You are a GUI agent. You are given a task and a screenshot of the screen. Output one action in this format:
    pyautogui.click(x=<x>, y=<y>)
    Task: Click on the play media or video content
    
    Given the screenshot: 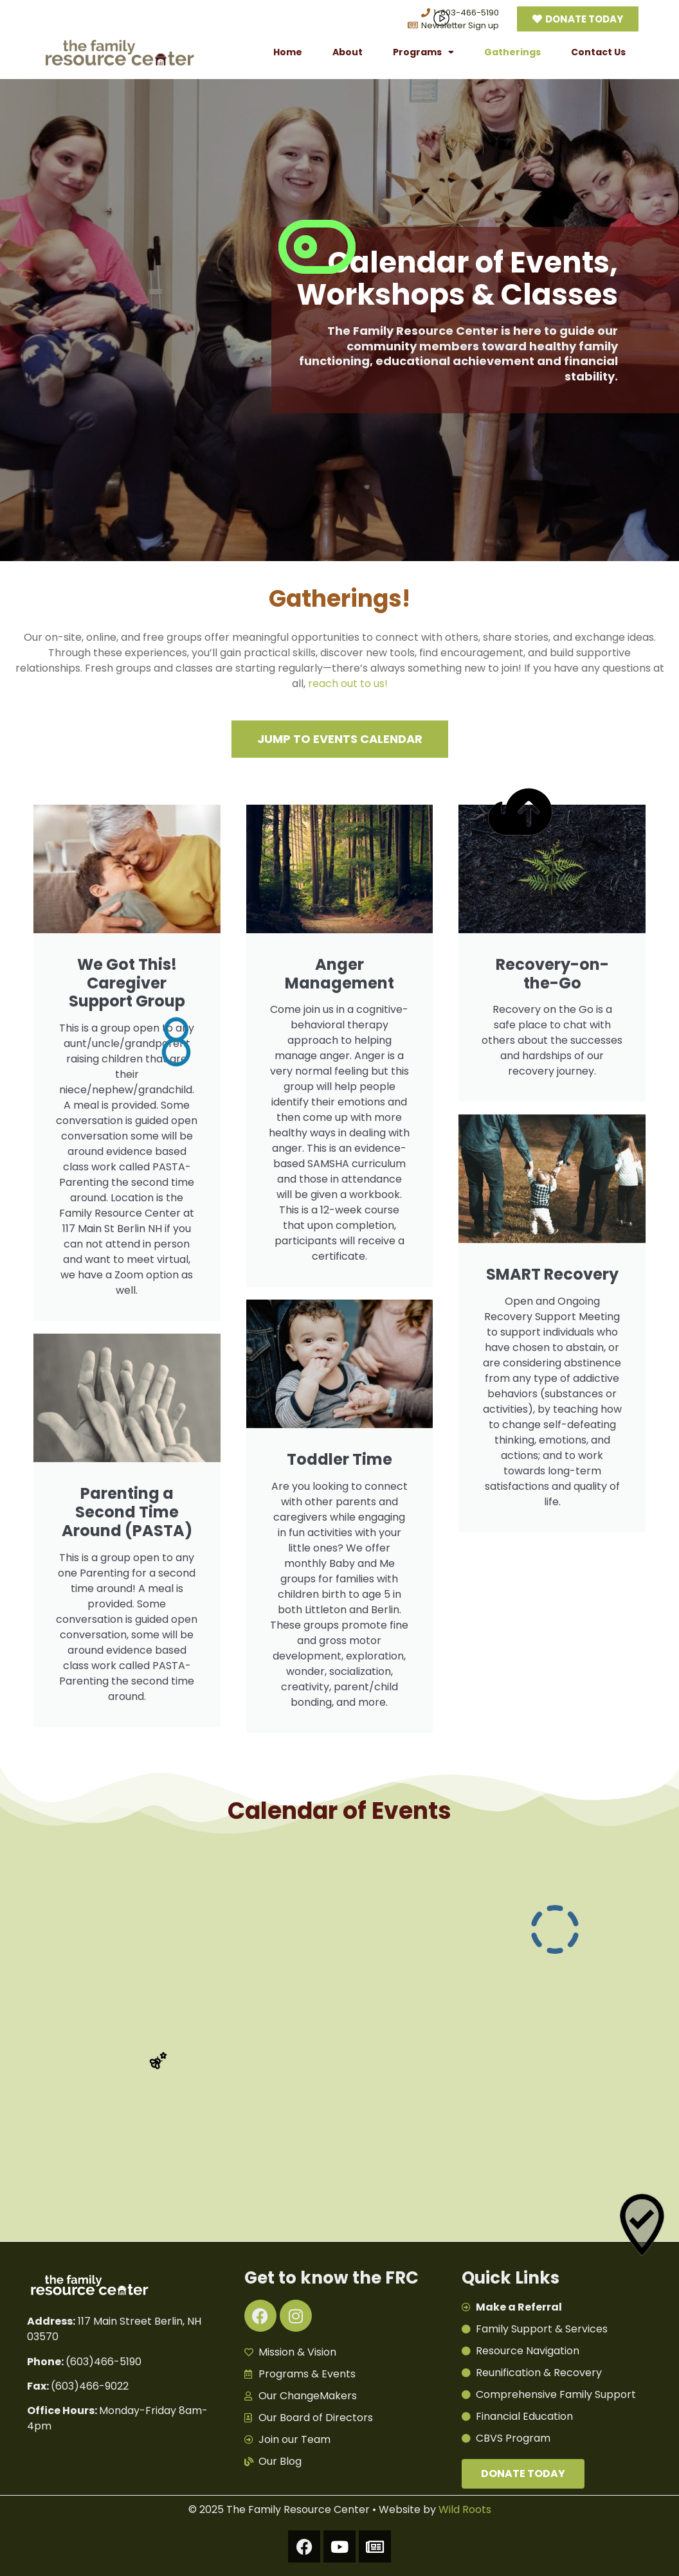 What is the action you would take?
    pyautogui.click(x=441, y=18)
    